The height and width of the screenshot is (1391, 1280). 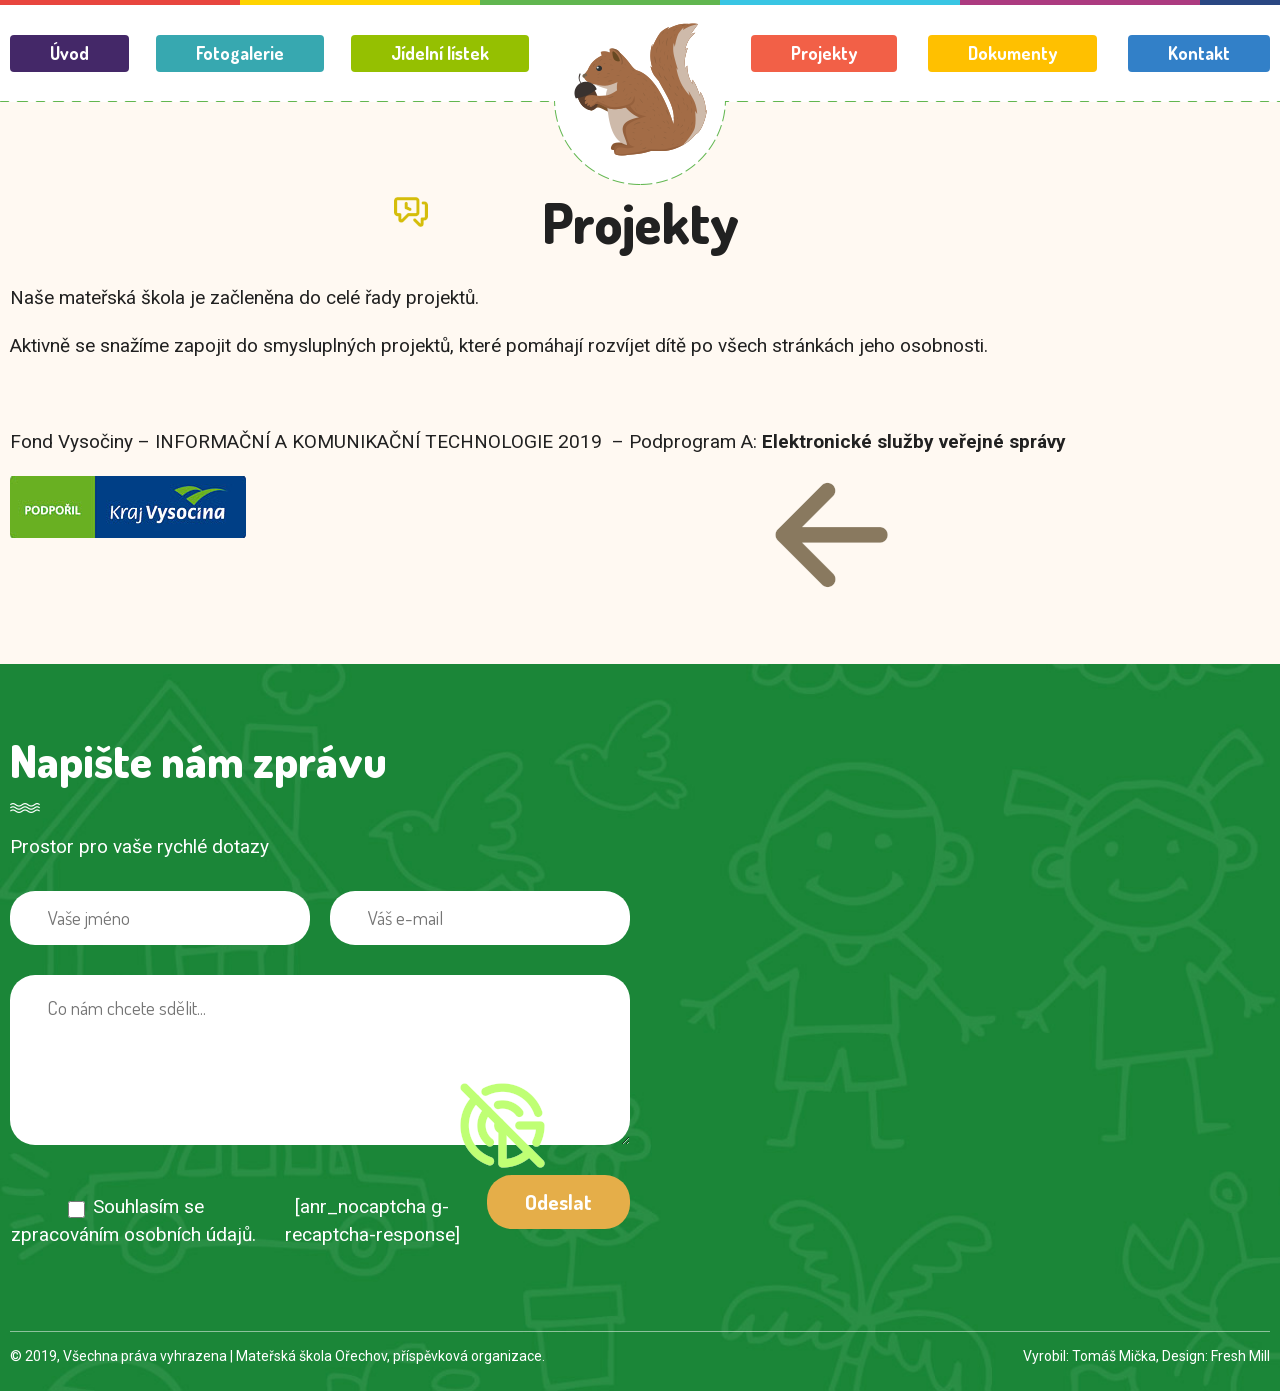 I want to click on indicates an outdated or stale discussion thread, so click(x=411, y=212).